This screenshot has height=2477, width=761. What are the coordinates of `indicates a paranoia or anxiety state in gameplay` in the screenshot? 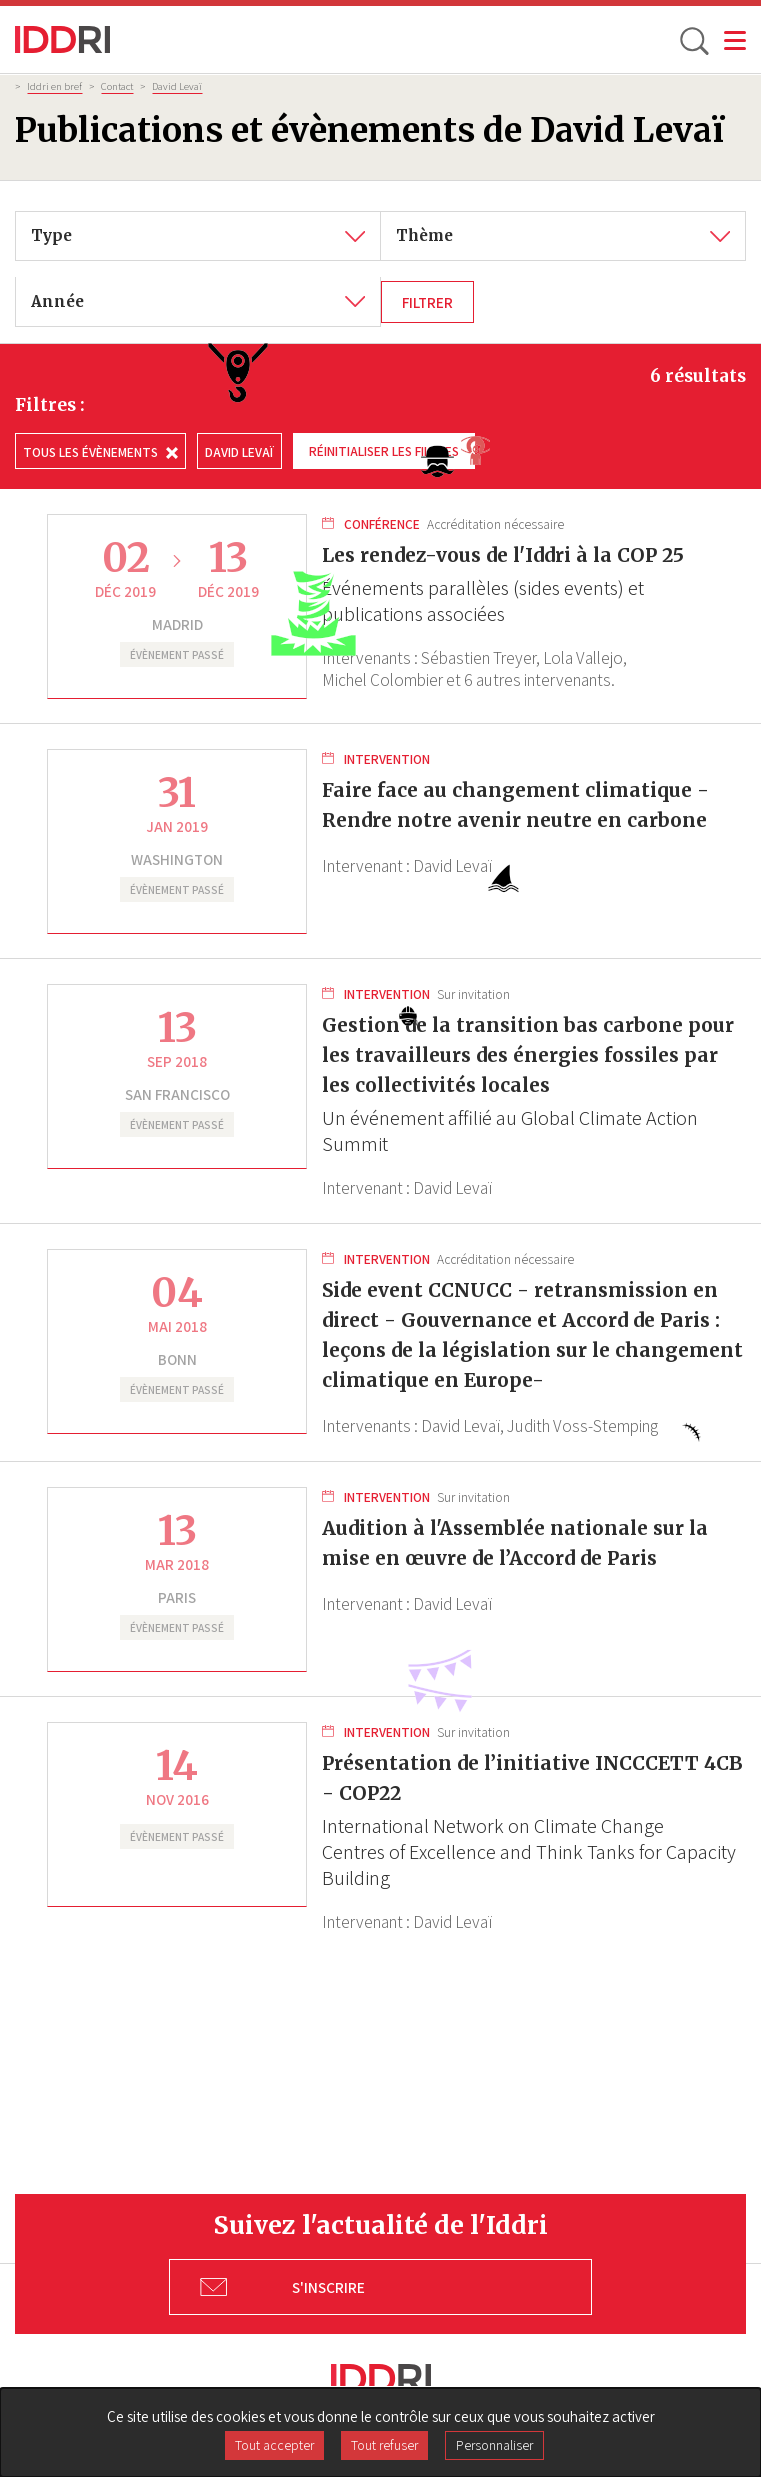 It's located at (475, 450).